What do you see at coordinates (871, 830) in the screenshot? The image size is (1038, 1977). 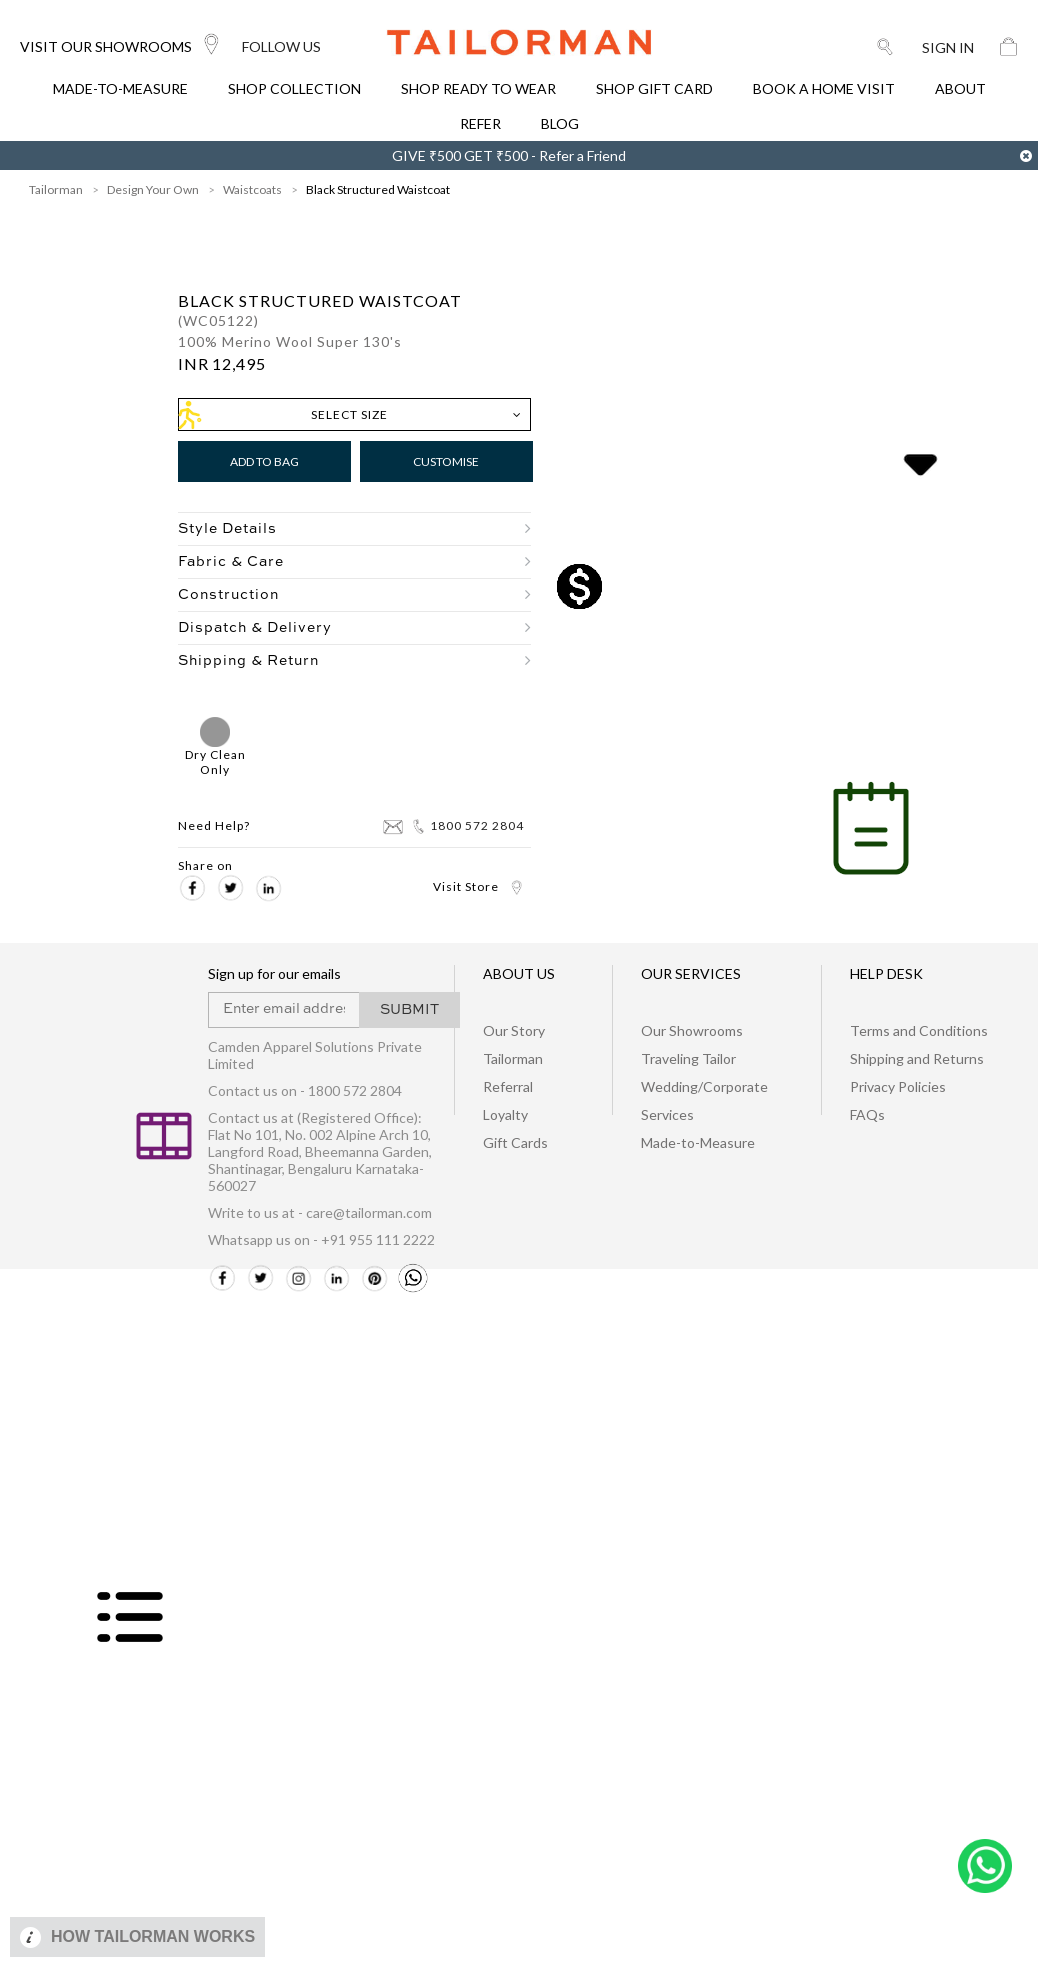 I see `open notes or notepad app` at bounding box center [871, 830].